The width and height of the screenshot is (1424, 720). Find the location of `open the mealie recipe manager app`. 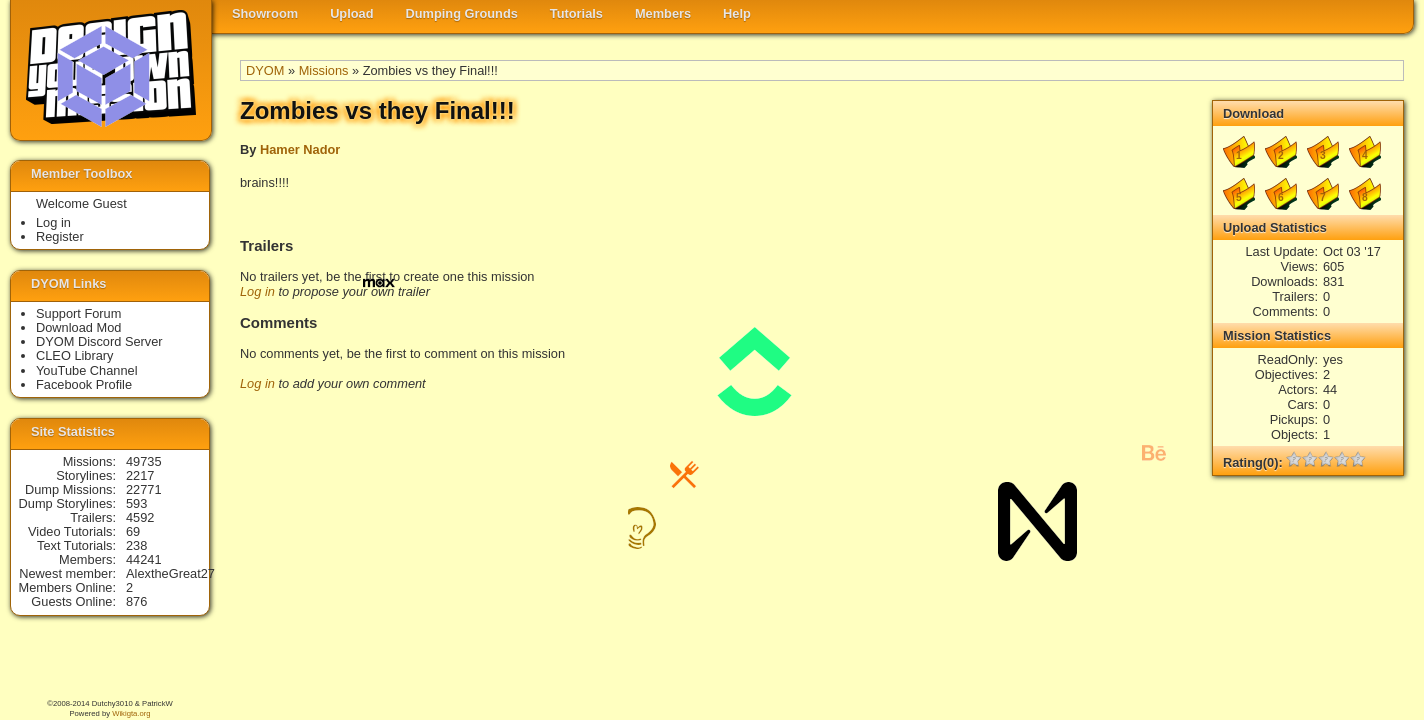

open the mealie recipe manager app is located at coordinates (684, 474).